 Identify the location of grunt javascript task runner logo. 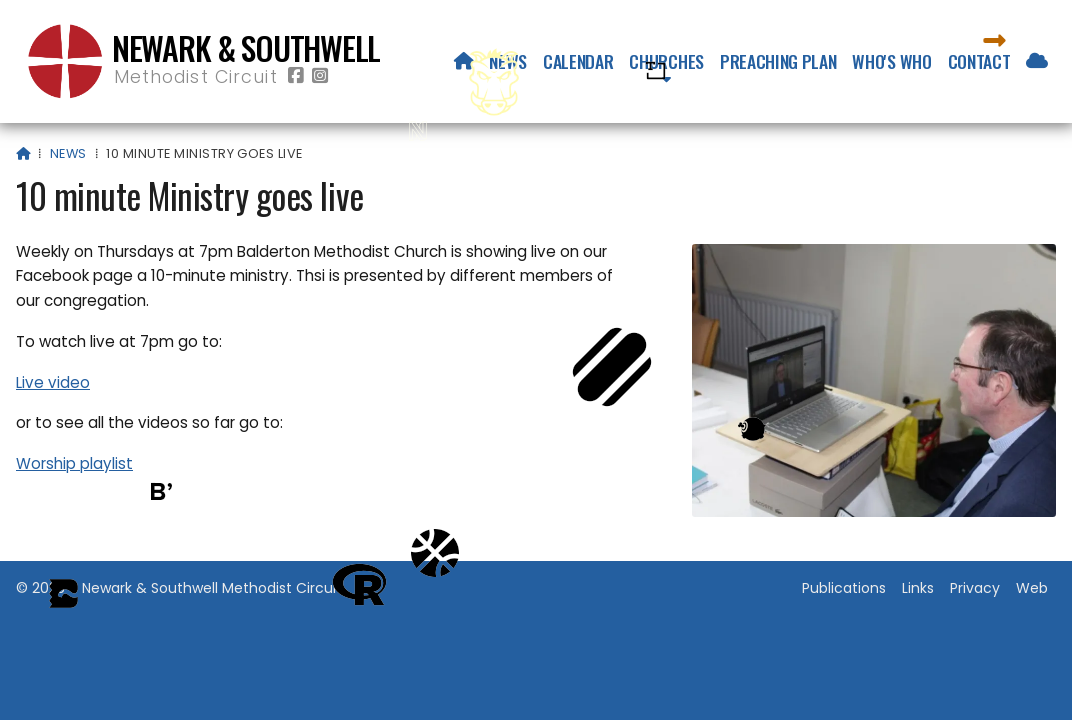
(494, 82).